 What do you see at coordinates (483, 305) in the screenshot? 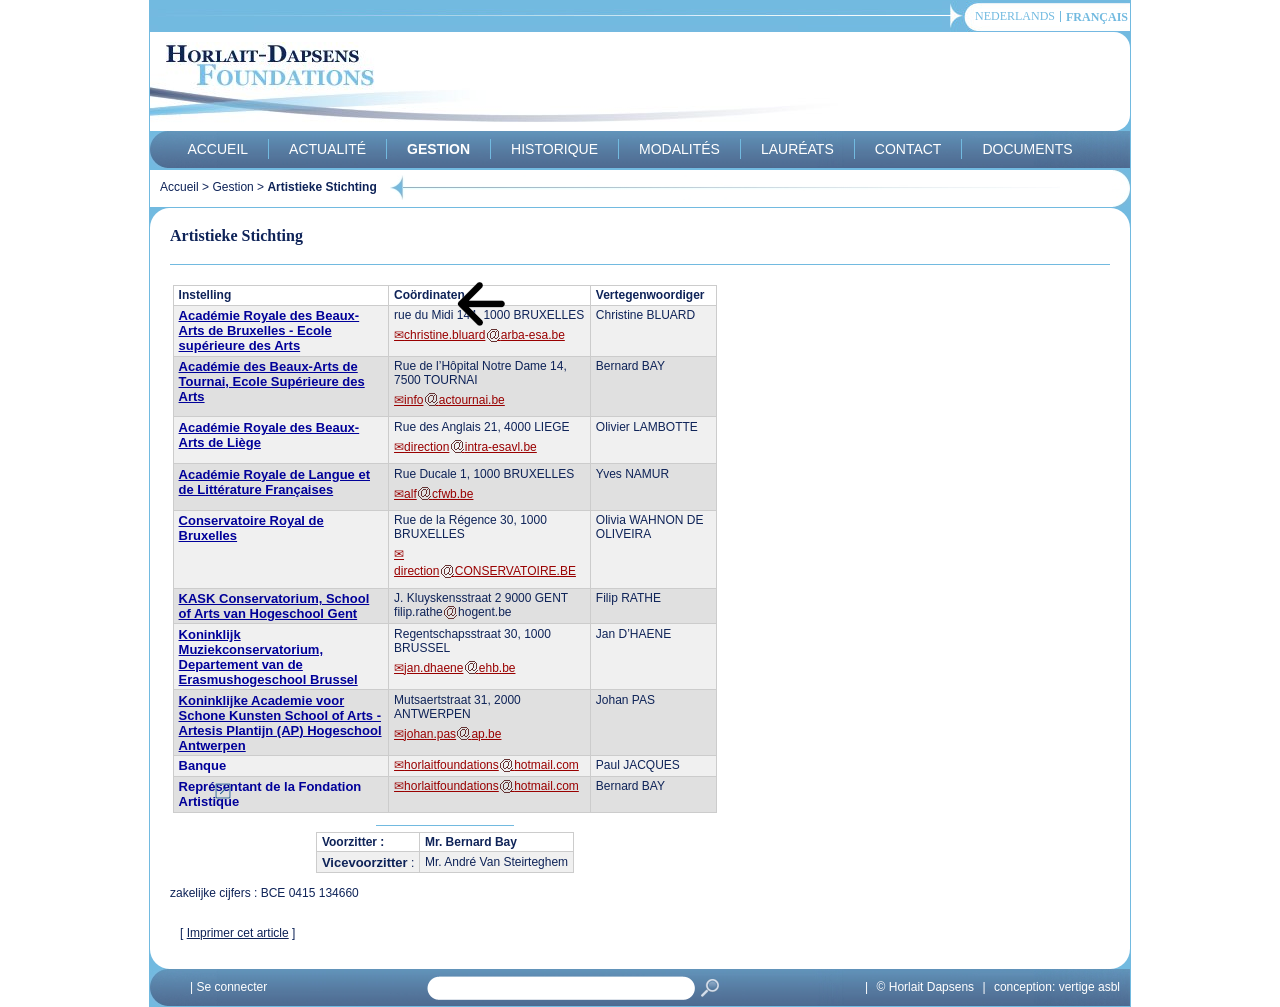
I see `go back to the previous page` at bounding box center [483, 305].